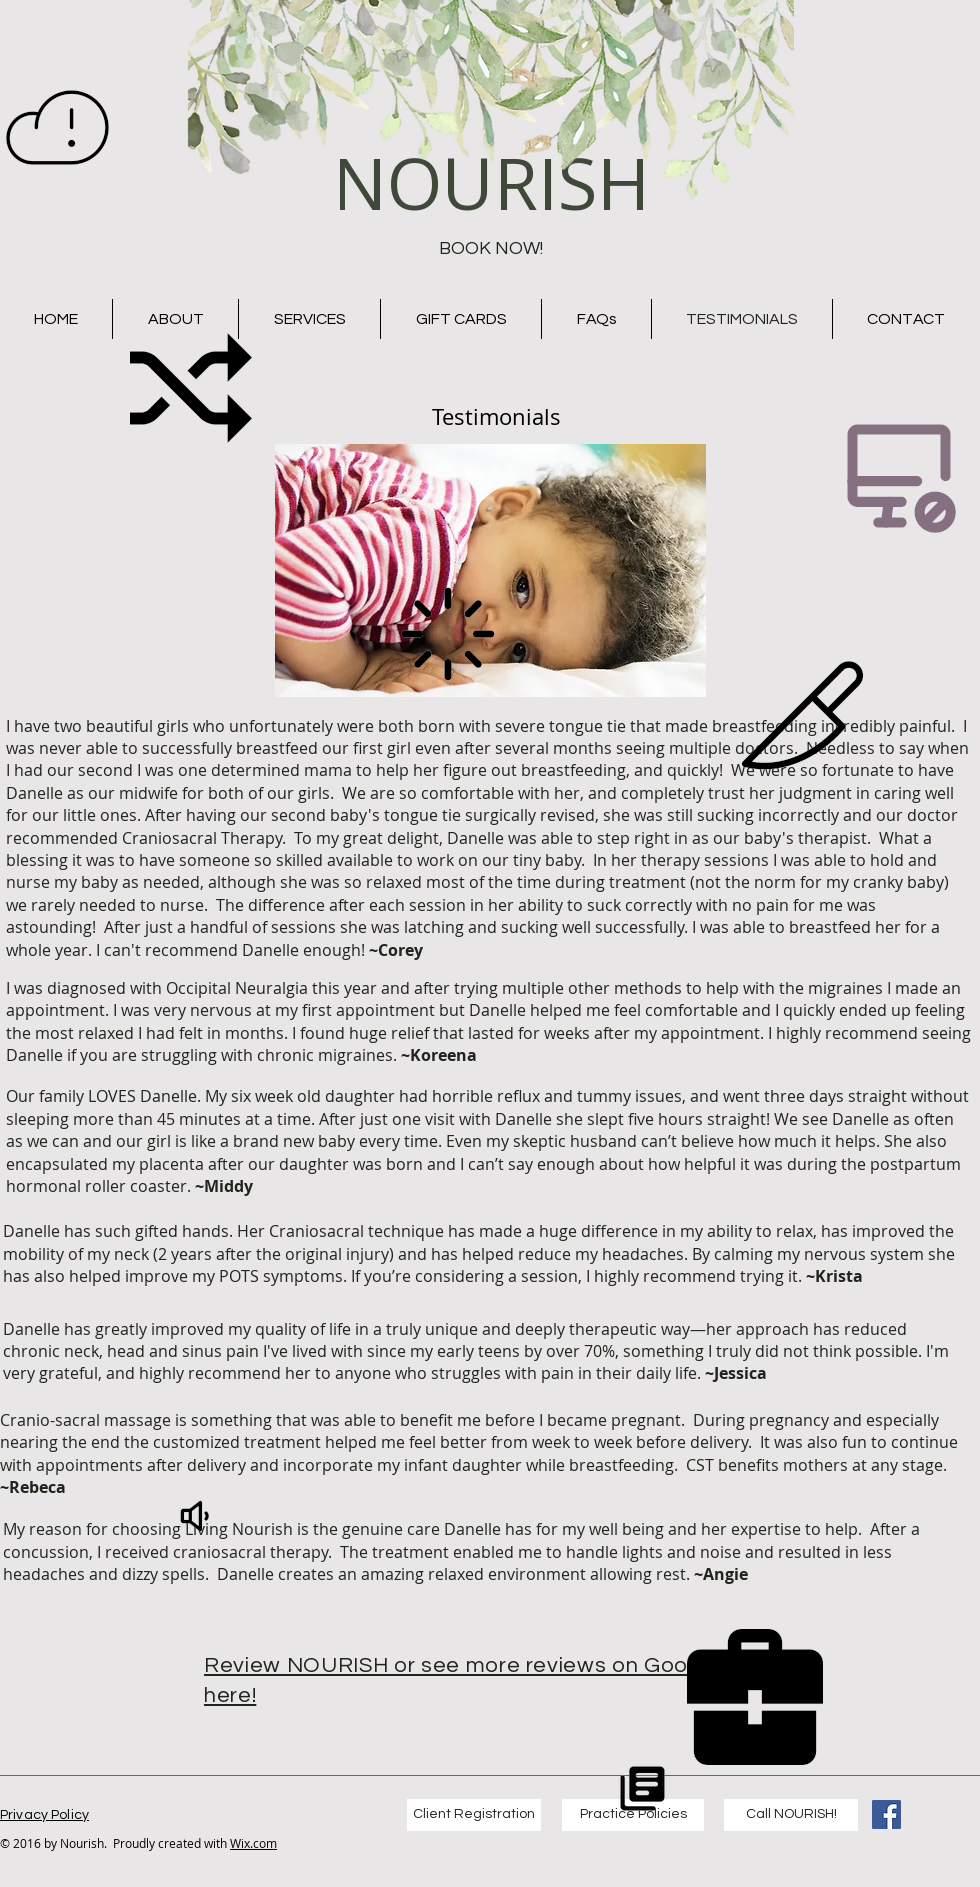 The image size is (980, 1887). What do you see at coordinates (448, 634) in the screenshot?
I see `indicates content is loading` at bounding box center [448, 634].